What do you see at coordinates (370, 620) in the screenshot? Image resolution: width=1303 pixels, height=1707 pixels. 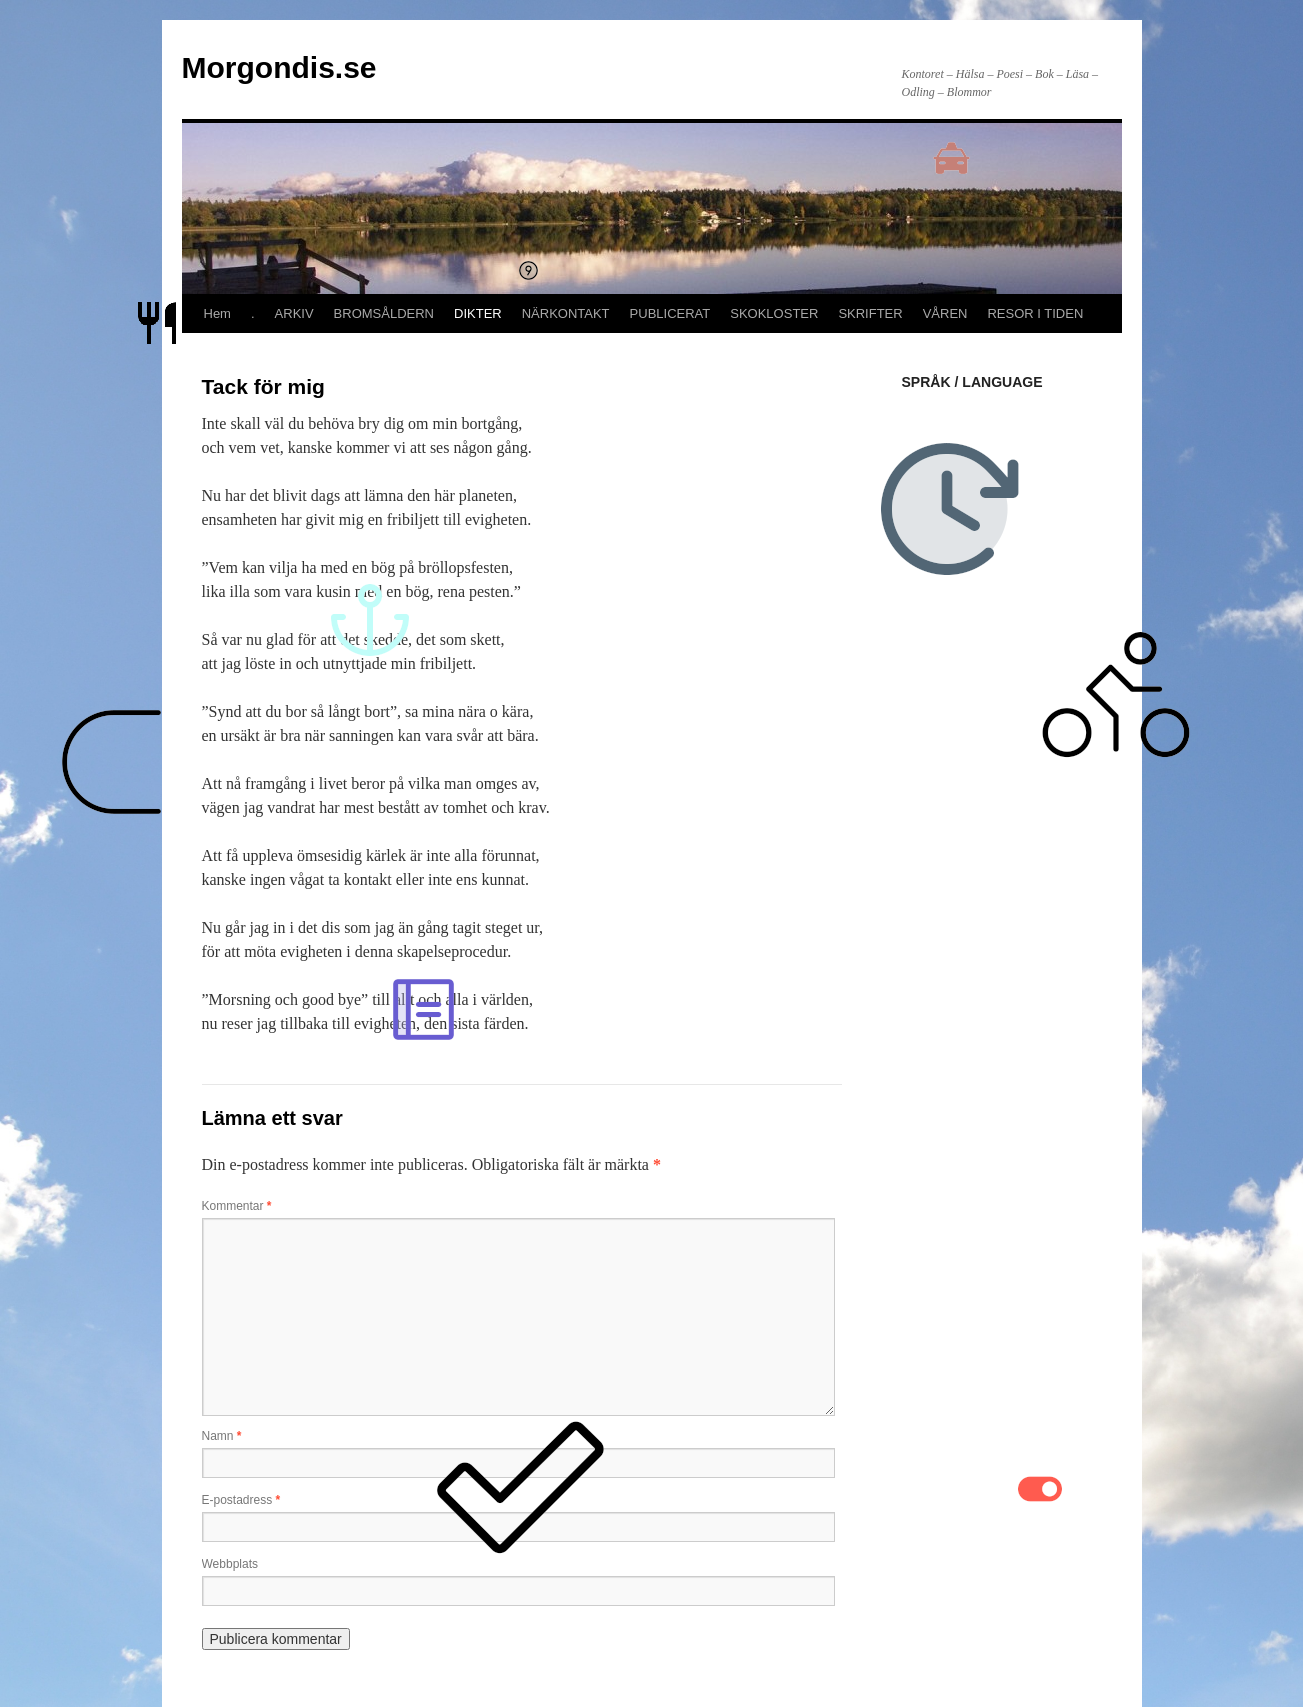 I see `anchor link to a fixed section on a page` at bounding box center [370, 620].